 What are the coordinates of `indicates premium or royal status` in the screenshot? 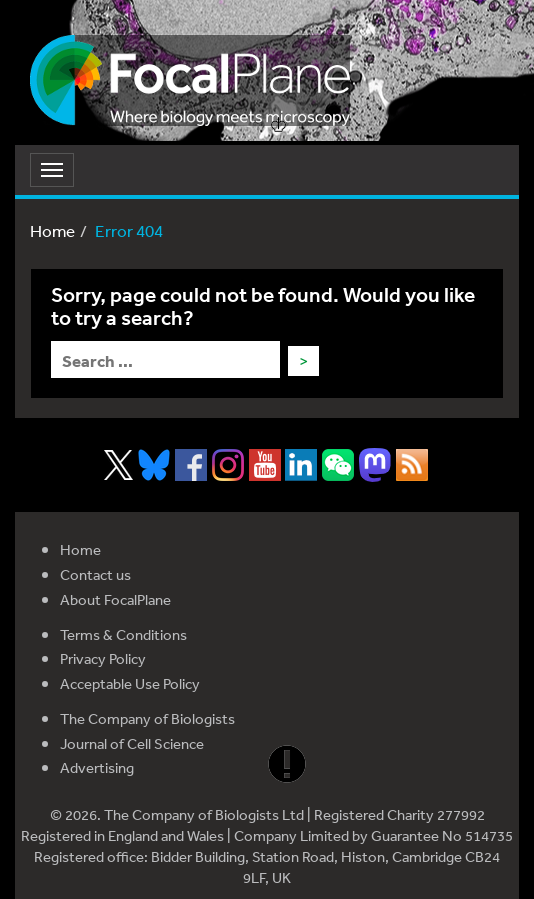 It's located at (278, 125).